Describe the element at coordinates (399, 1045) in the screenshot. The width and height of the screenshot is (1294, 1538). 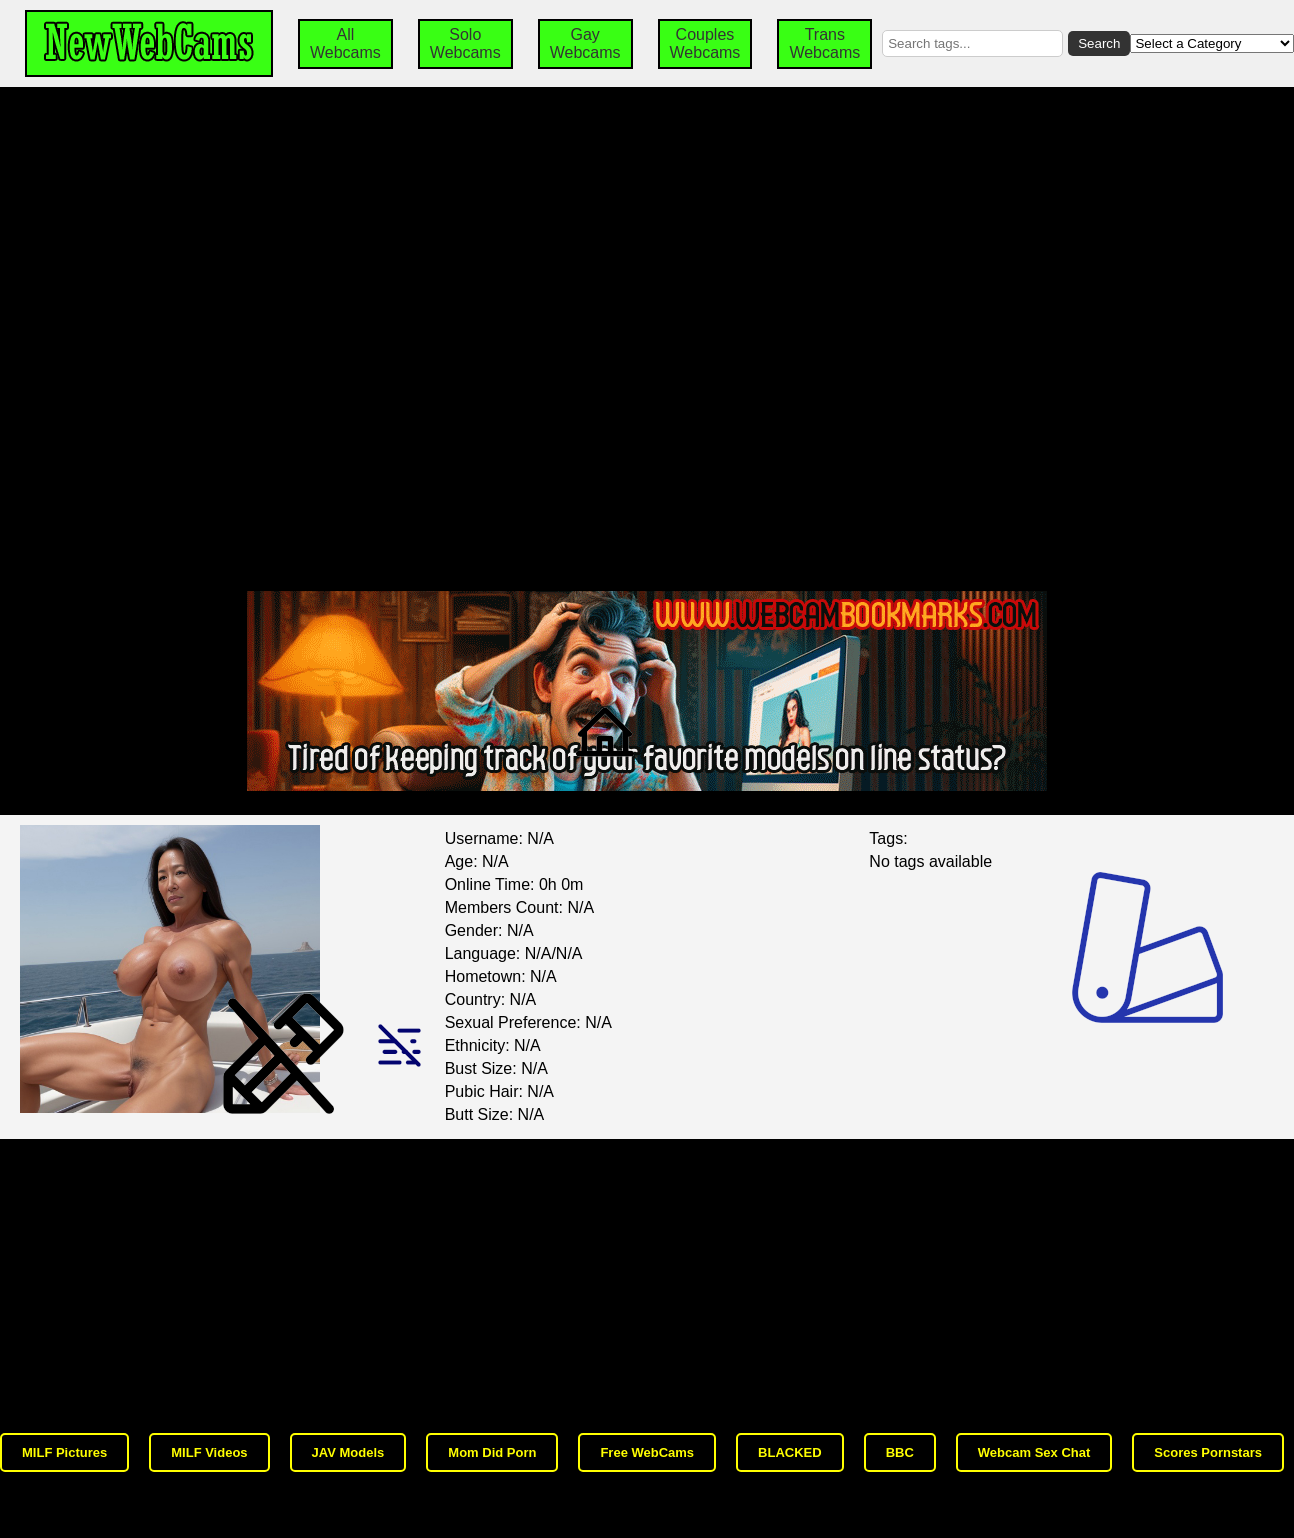
I see `disable mist or fog effect` at that location.